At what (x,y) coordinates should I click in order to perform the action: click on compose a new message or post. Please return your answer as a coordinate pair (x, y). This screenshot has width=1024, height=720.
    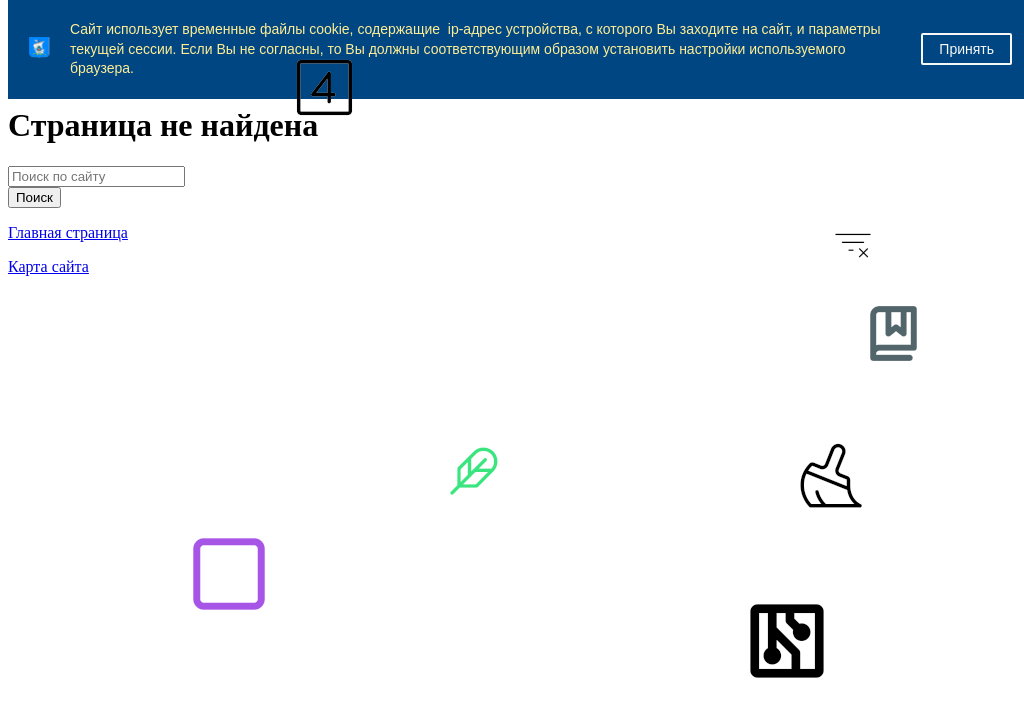
    Looking at the image, I should click on (473, 472).